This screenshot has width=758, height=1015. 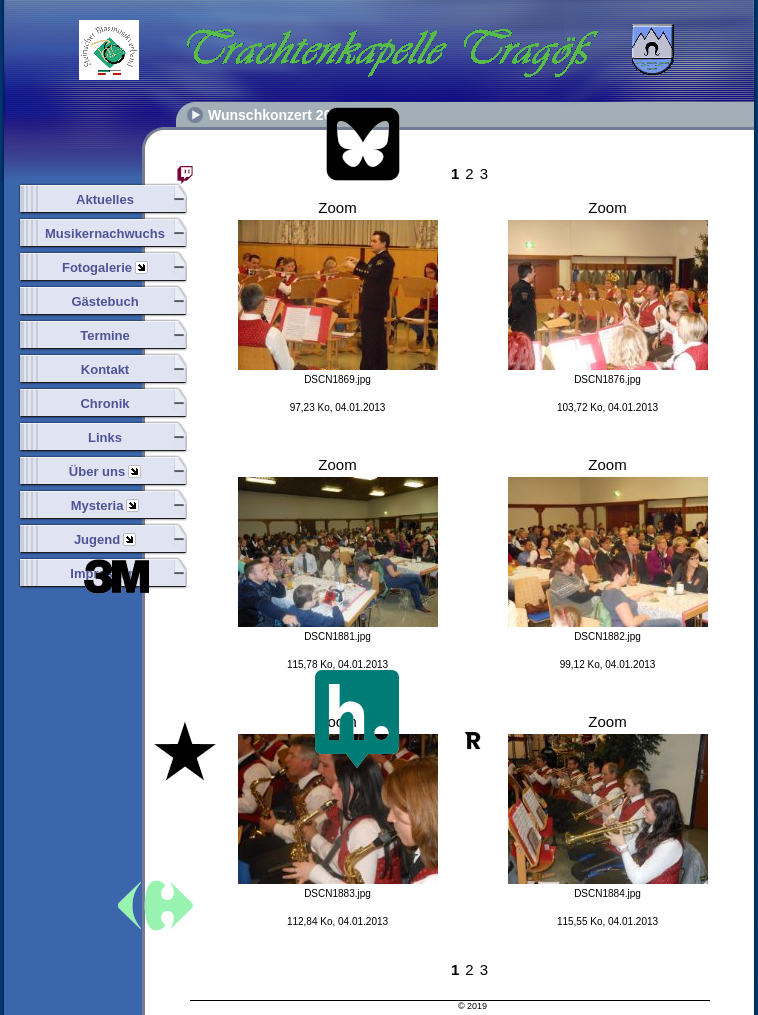 What do you see at coordinates (363, 144) in the screenshot?
I see `open Bluesky social media app` at bounding box center [363, 144].